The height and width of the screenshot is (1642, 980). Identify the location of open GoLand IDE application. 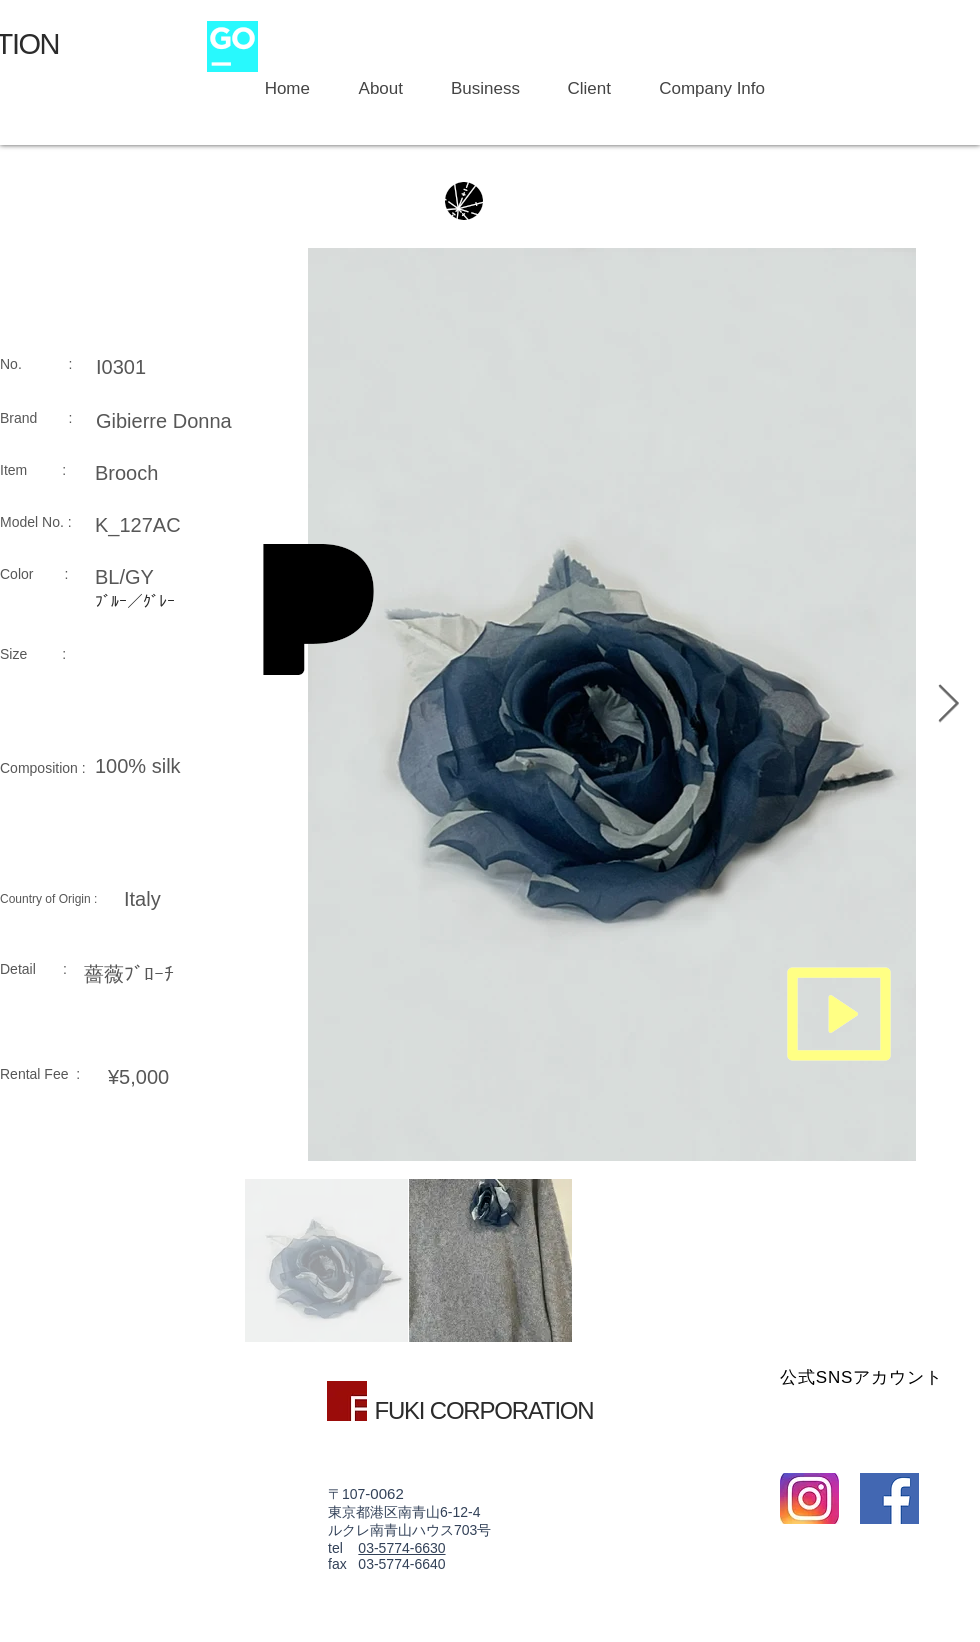
(232, 46).